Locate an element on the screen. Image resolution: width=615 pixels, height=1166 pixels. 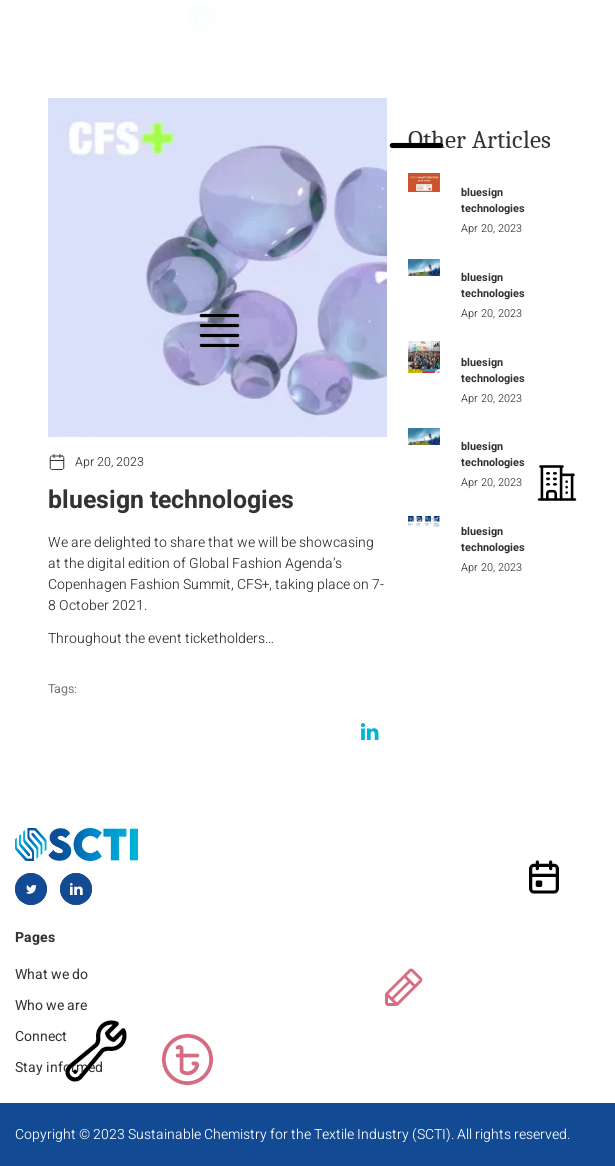
view office or workplace location is located at coordinates (557, 483).